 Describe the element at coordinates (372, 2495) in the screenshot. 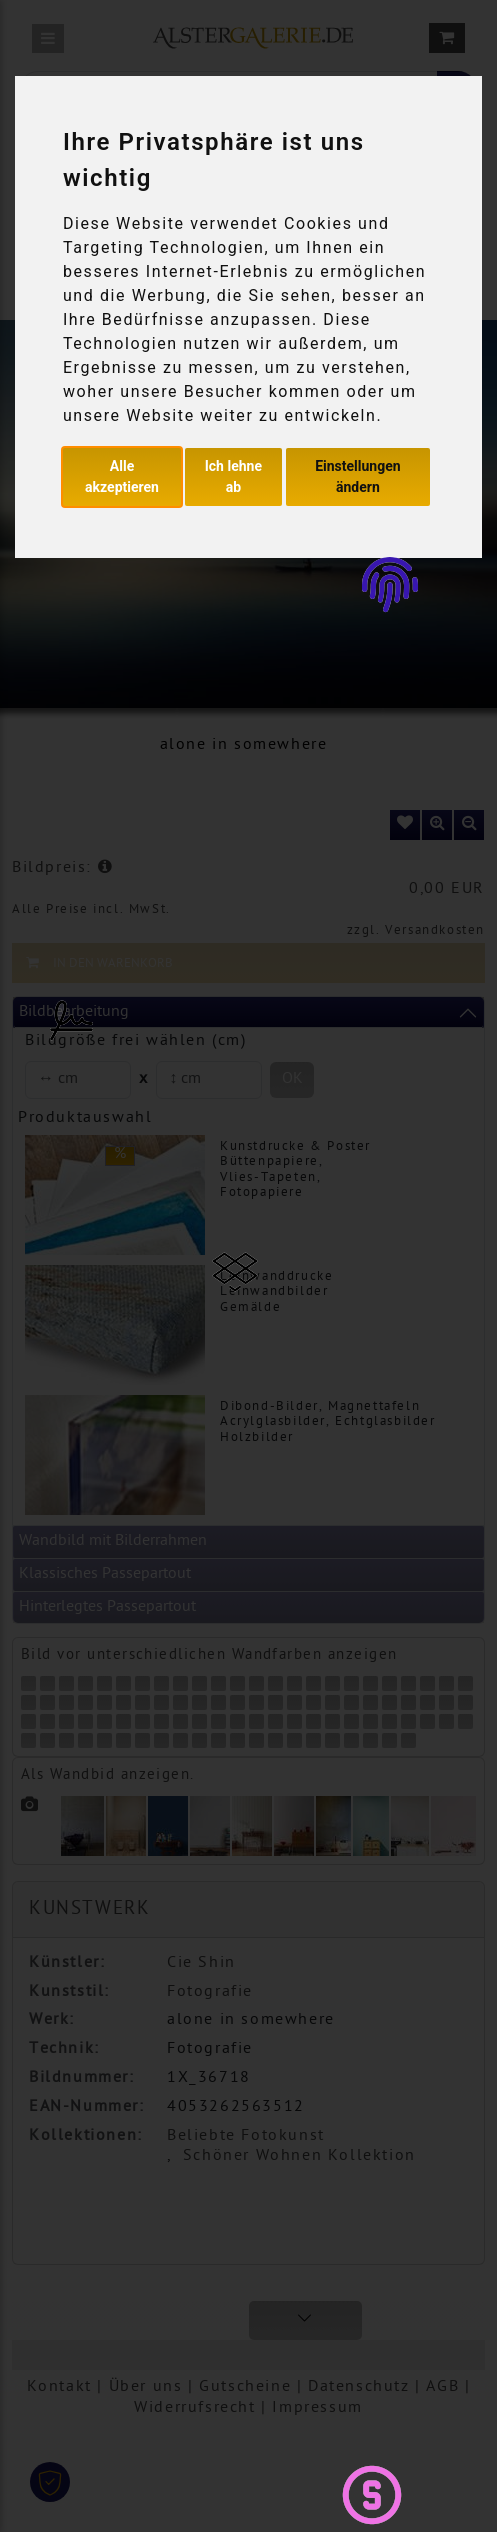

I see `indicates a word or item starting with "S"` at that location.